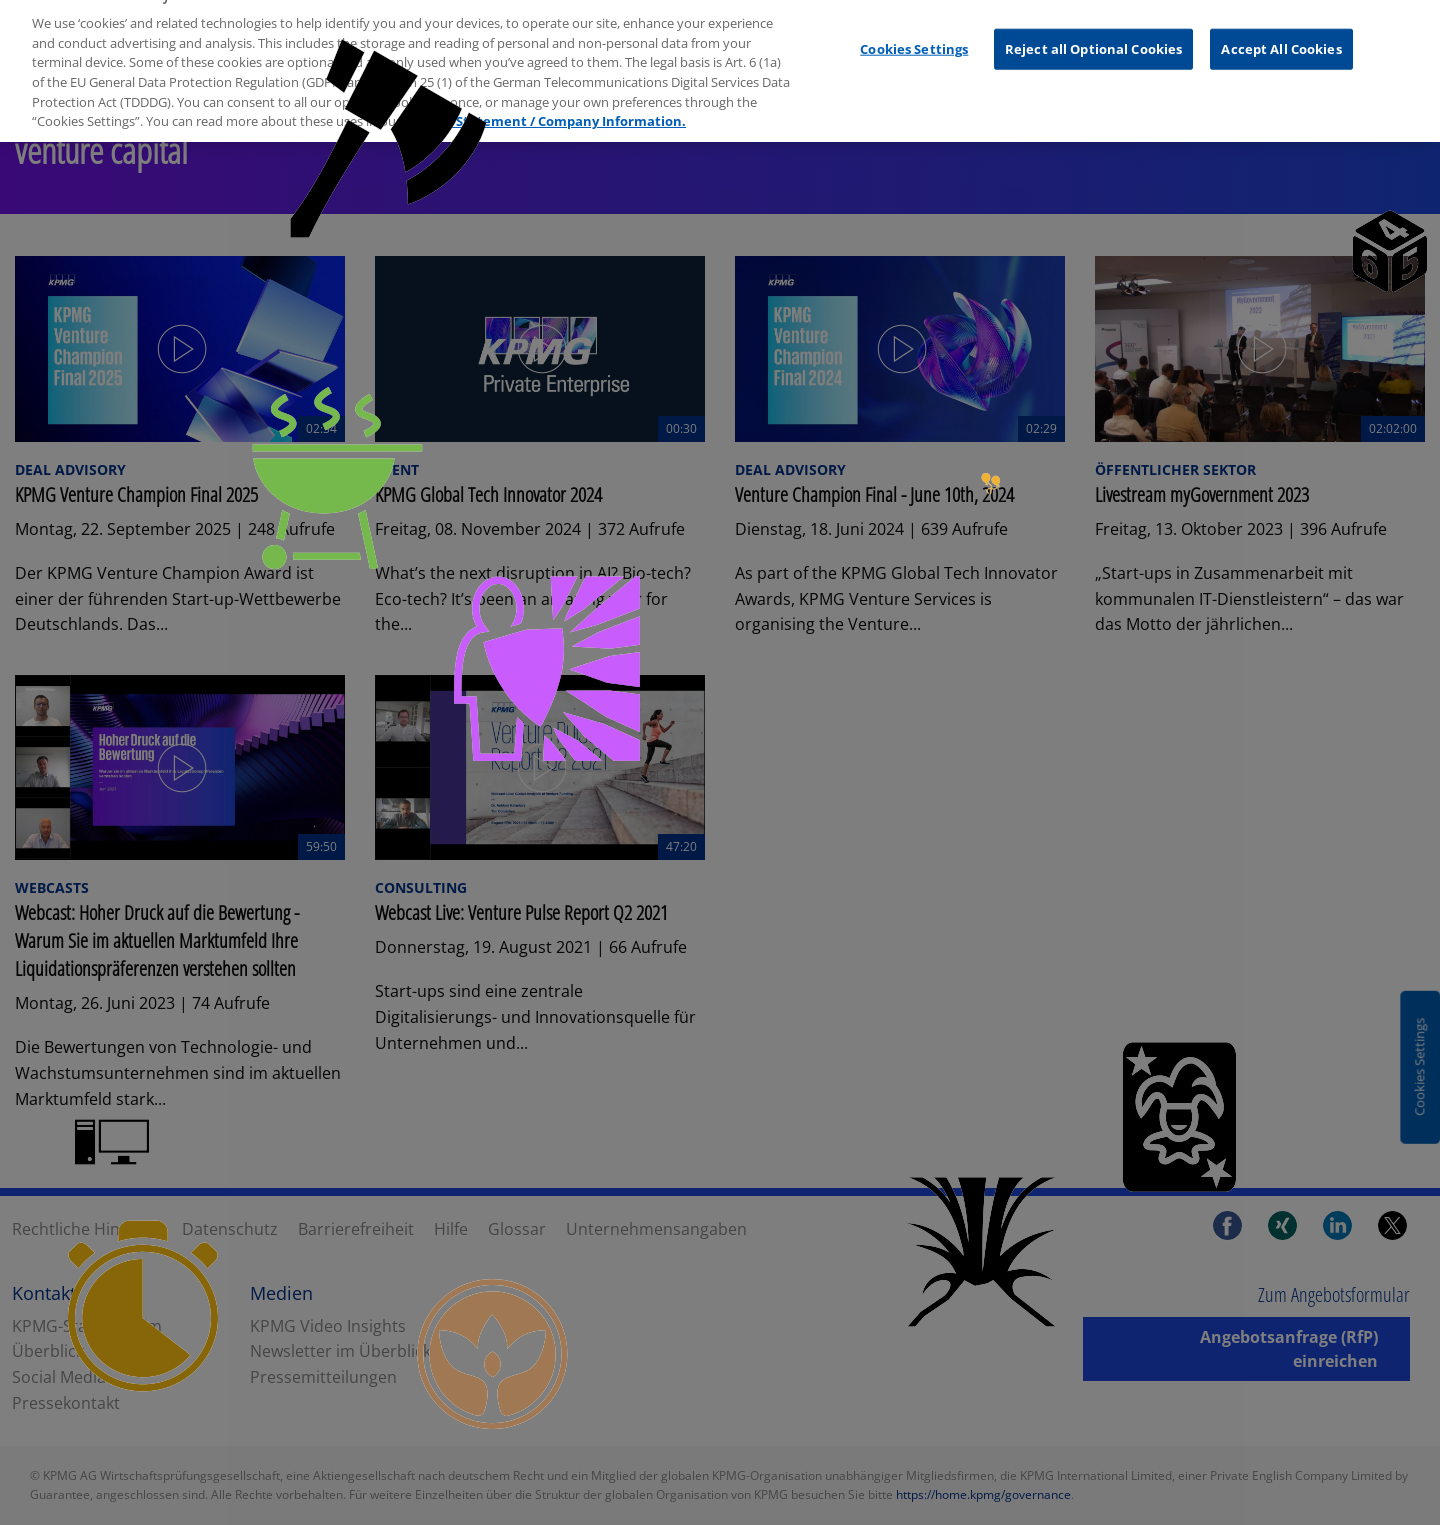  What do you see at coordinates (1390, 252) in the screenshot?
I see `roll dice or randomize selection` at bounding box center [1390, 252].